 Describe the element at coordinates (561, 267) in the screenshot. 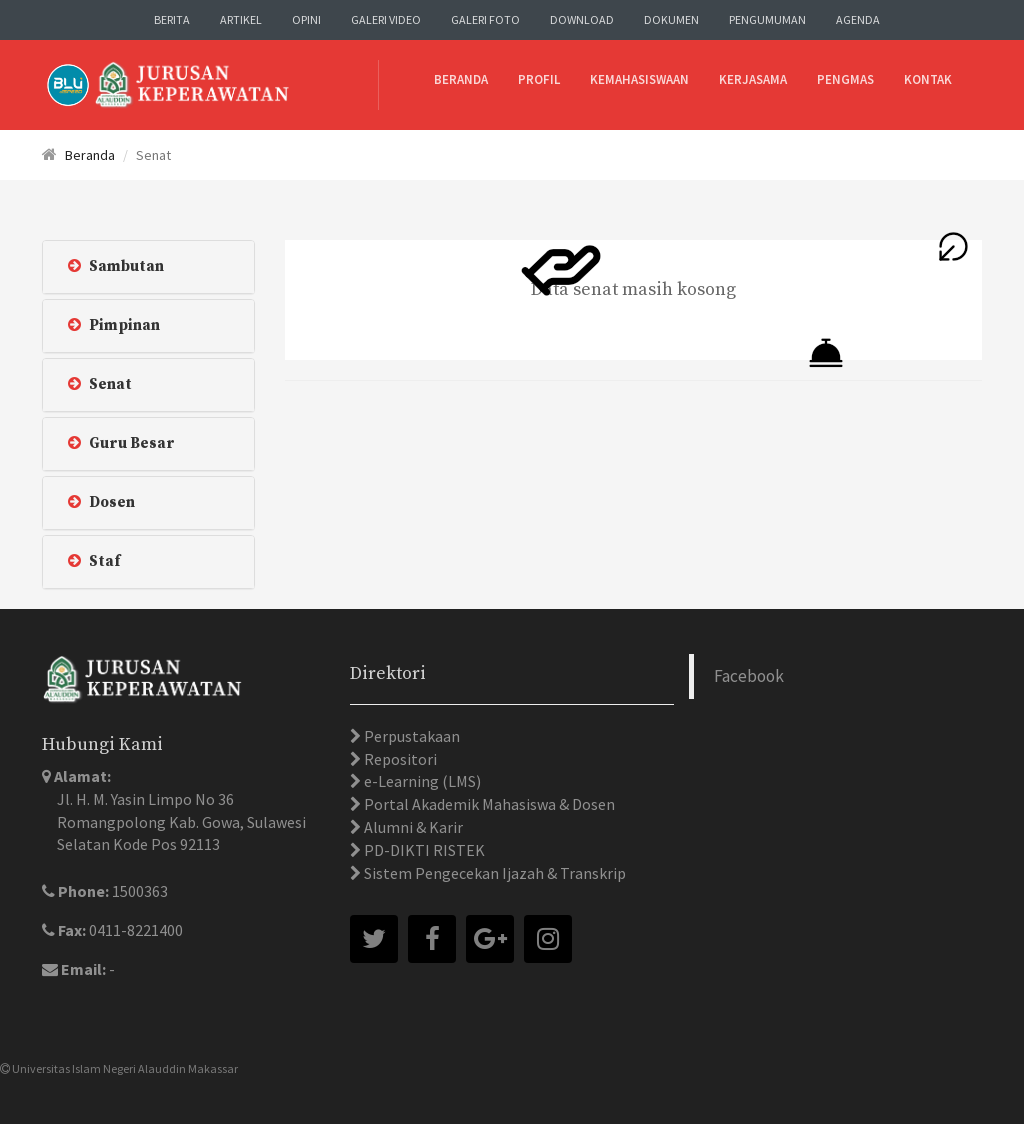

I see `access help or support options` at that location.